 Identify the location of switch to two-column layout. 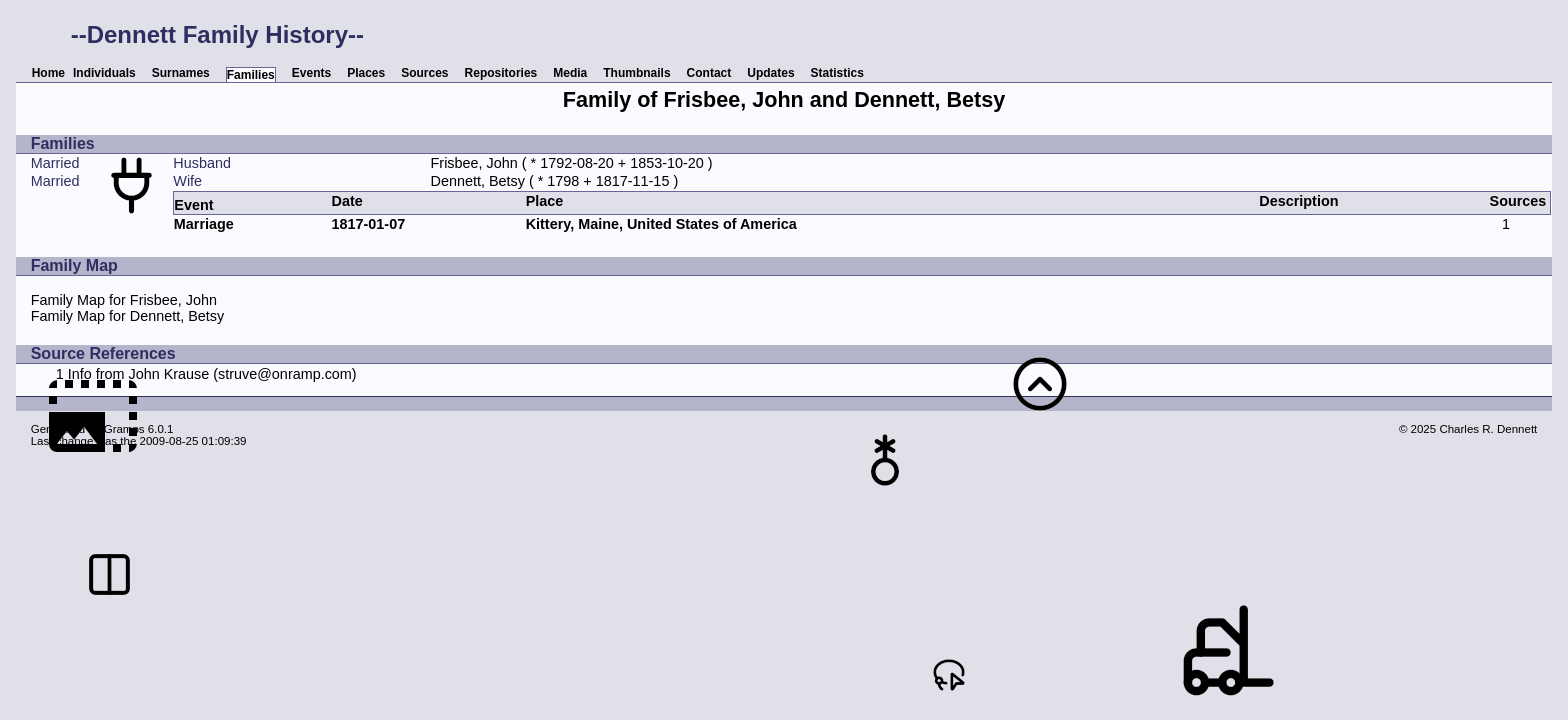
(109, 574).